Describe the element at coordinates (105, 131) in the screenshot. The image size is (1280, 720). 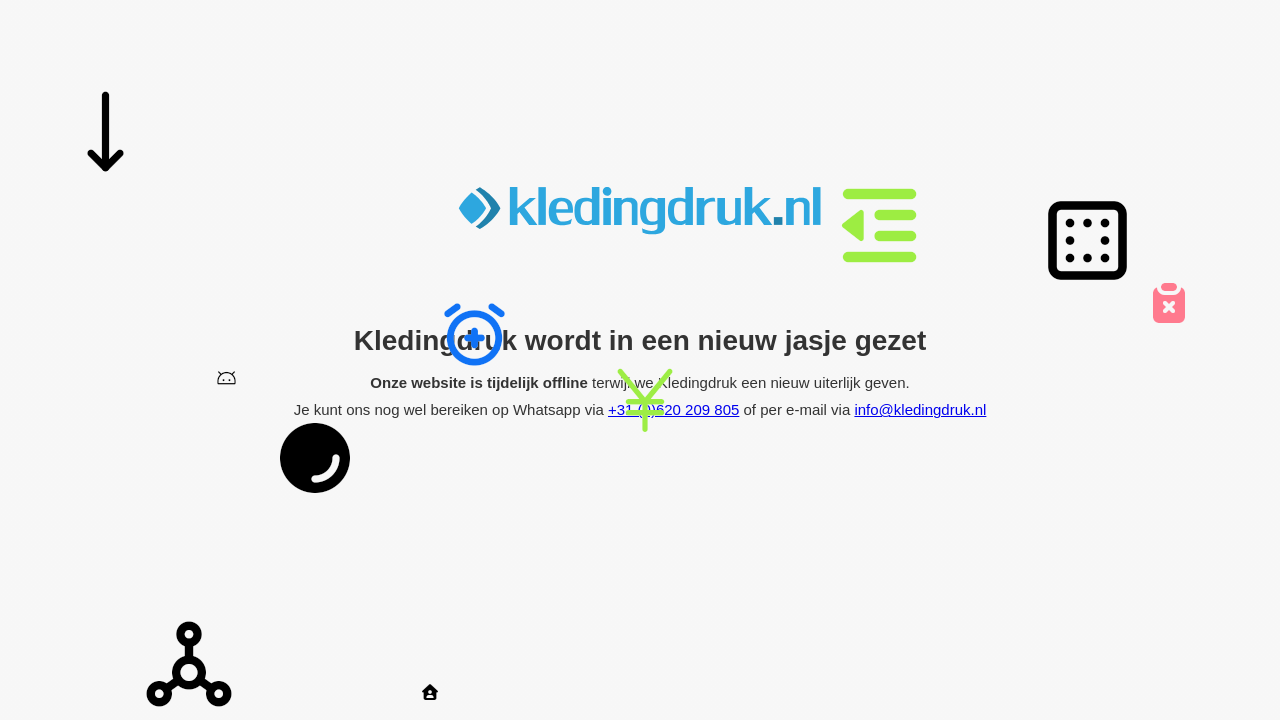
I see `move item down in a list` at that location.